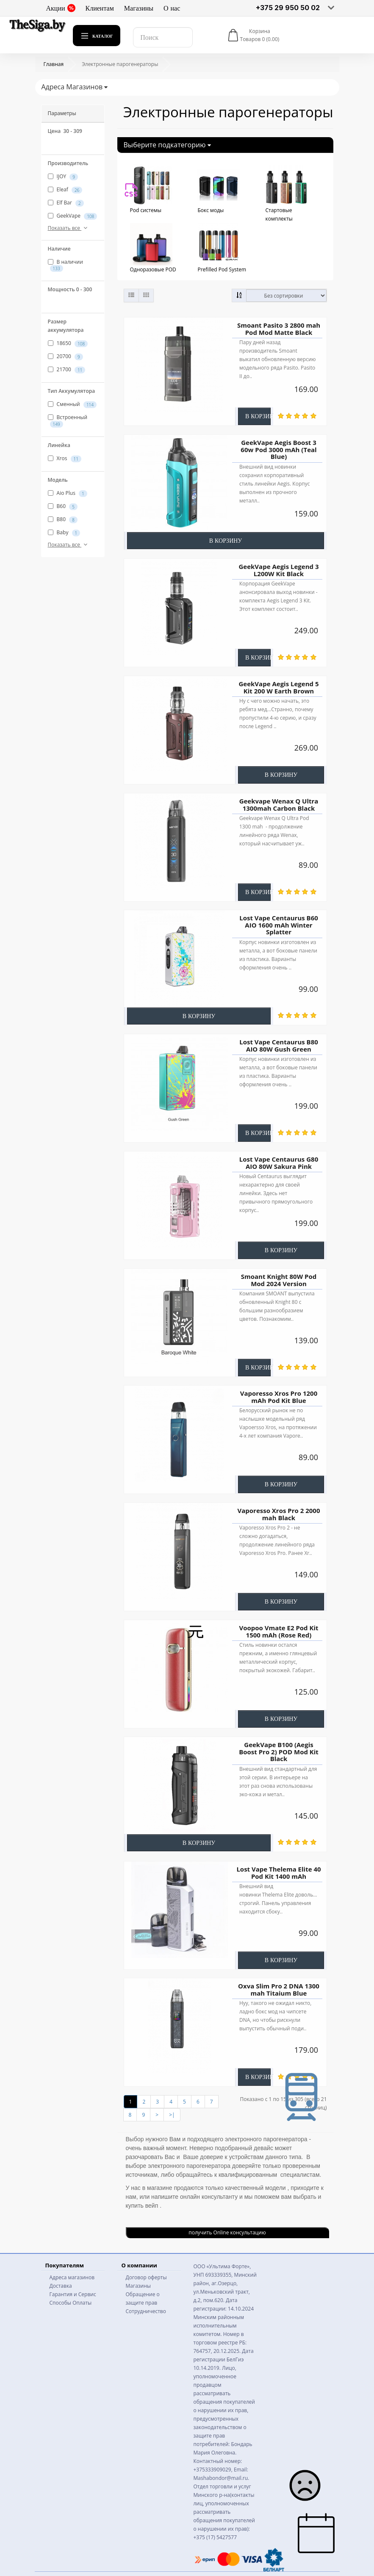 The height and width of the screenshot is (2576, 374). I want to click on view calendar or schedule, so click(316, 2535).